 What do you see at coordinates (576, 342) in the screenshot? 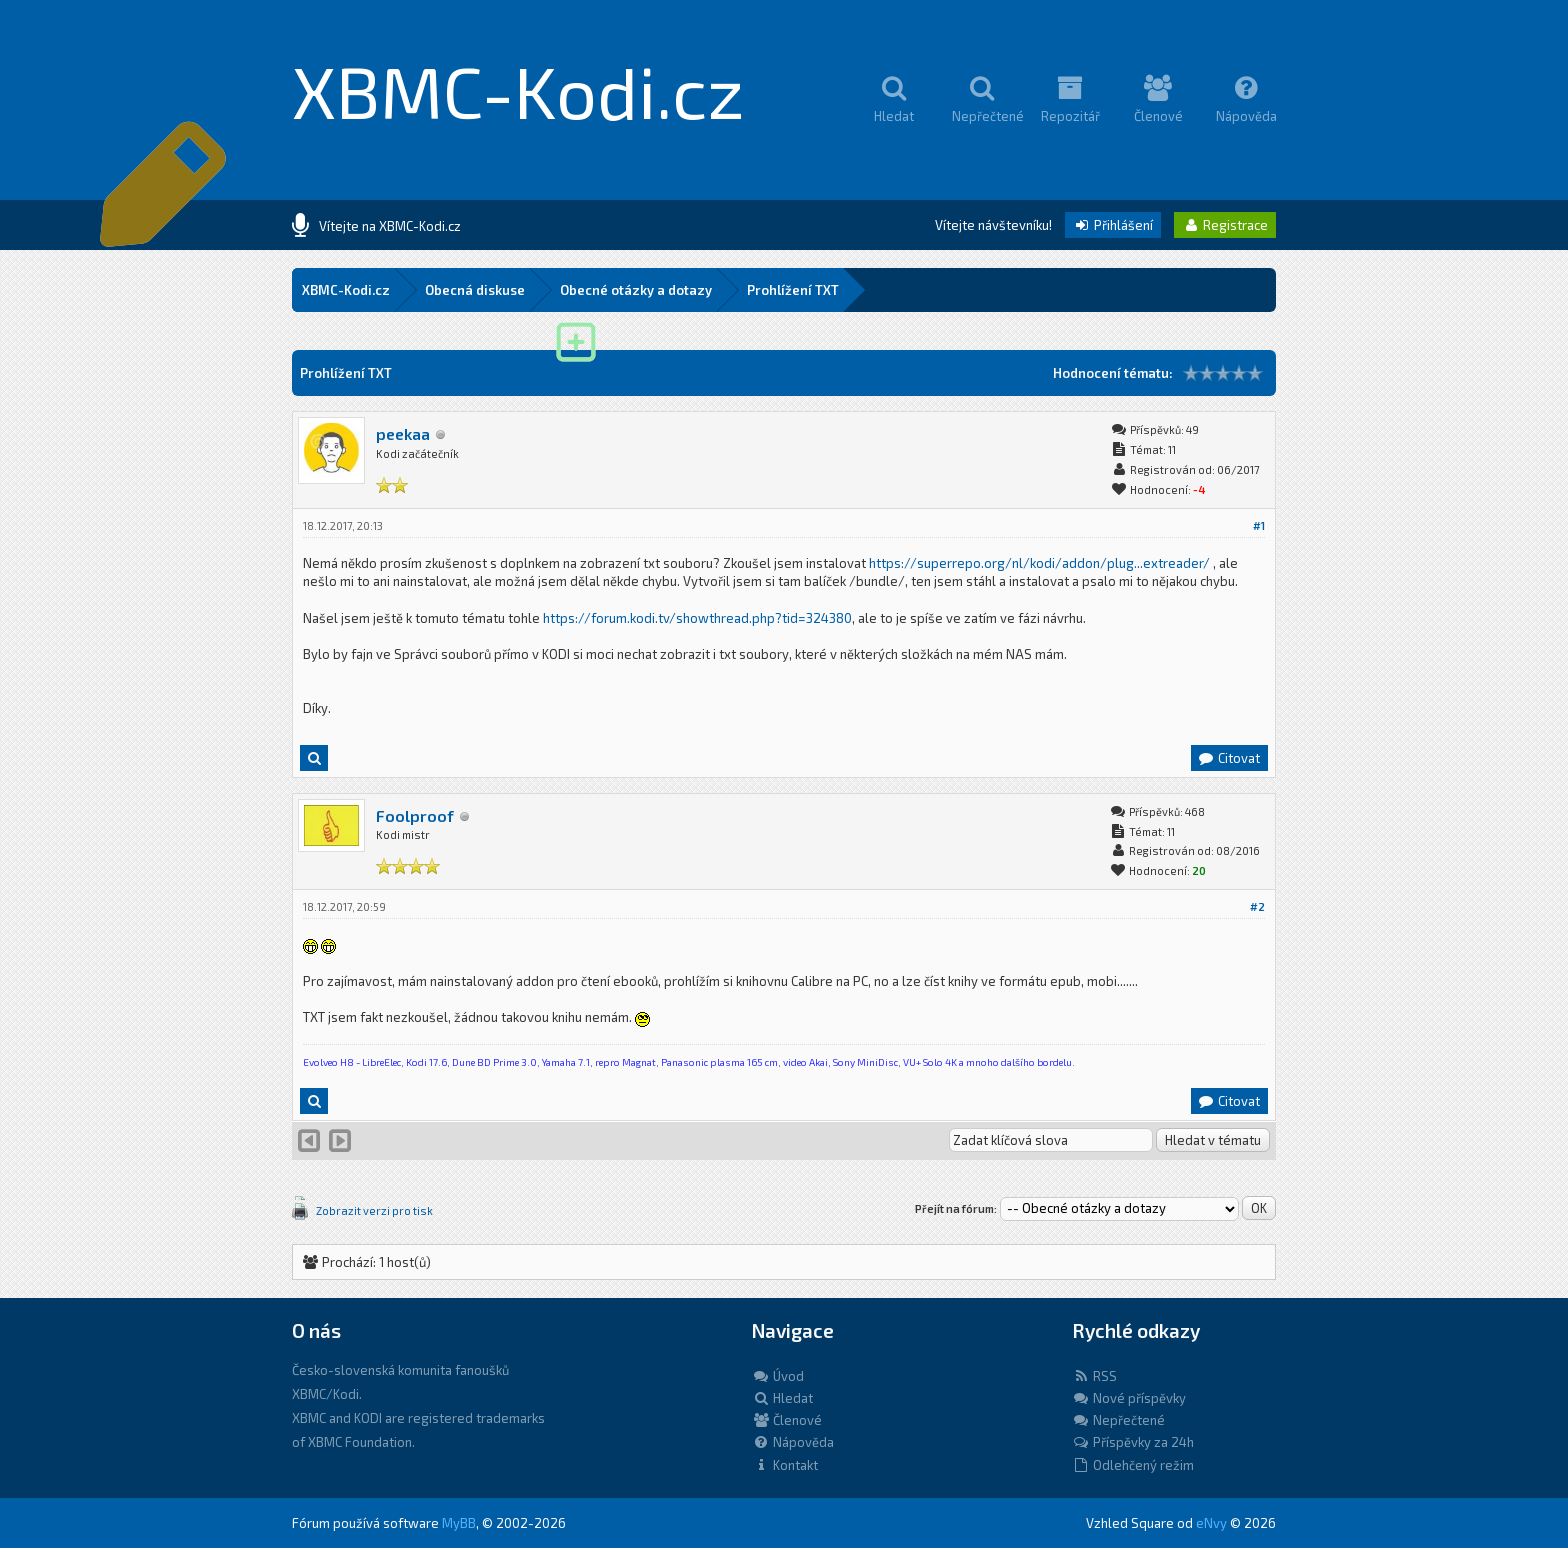
I see `add a new item or entry` at bounding box center [576, 342].